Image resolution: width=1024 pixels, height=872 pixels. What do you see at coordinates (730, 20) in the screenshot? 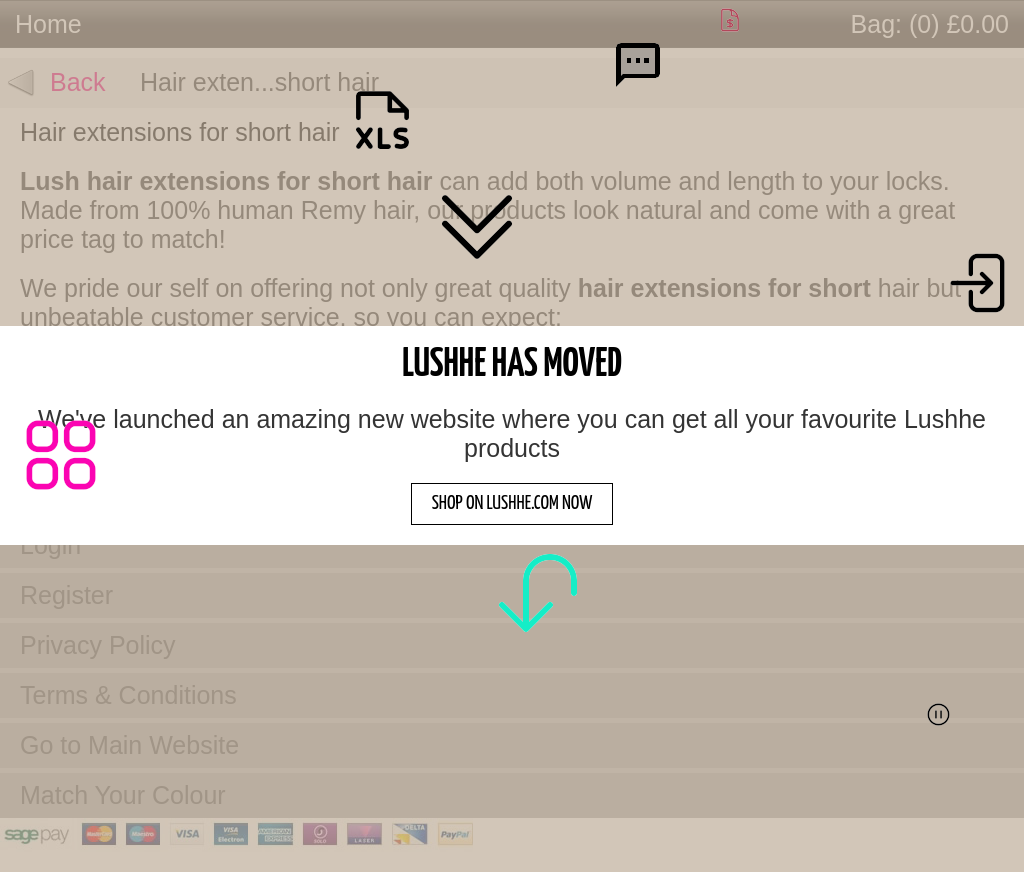
I see `view financial document or invoice` at bounding box center [730, 20].